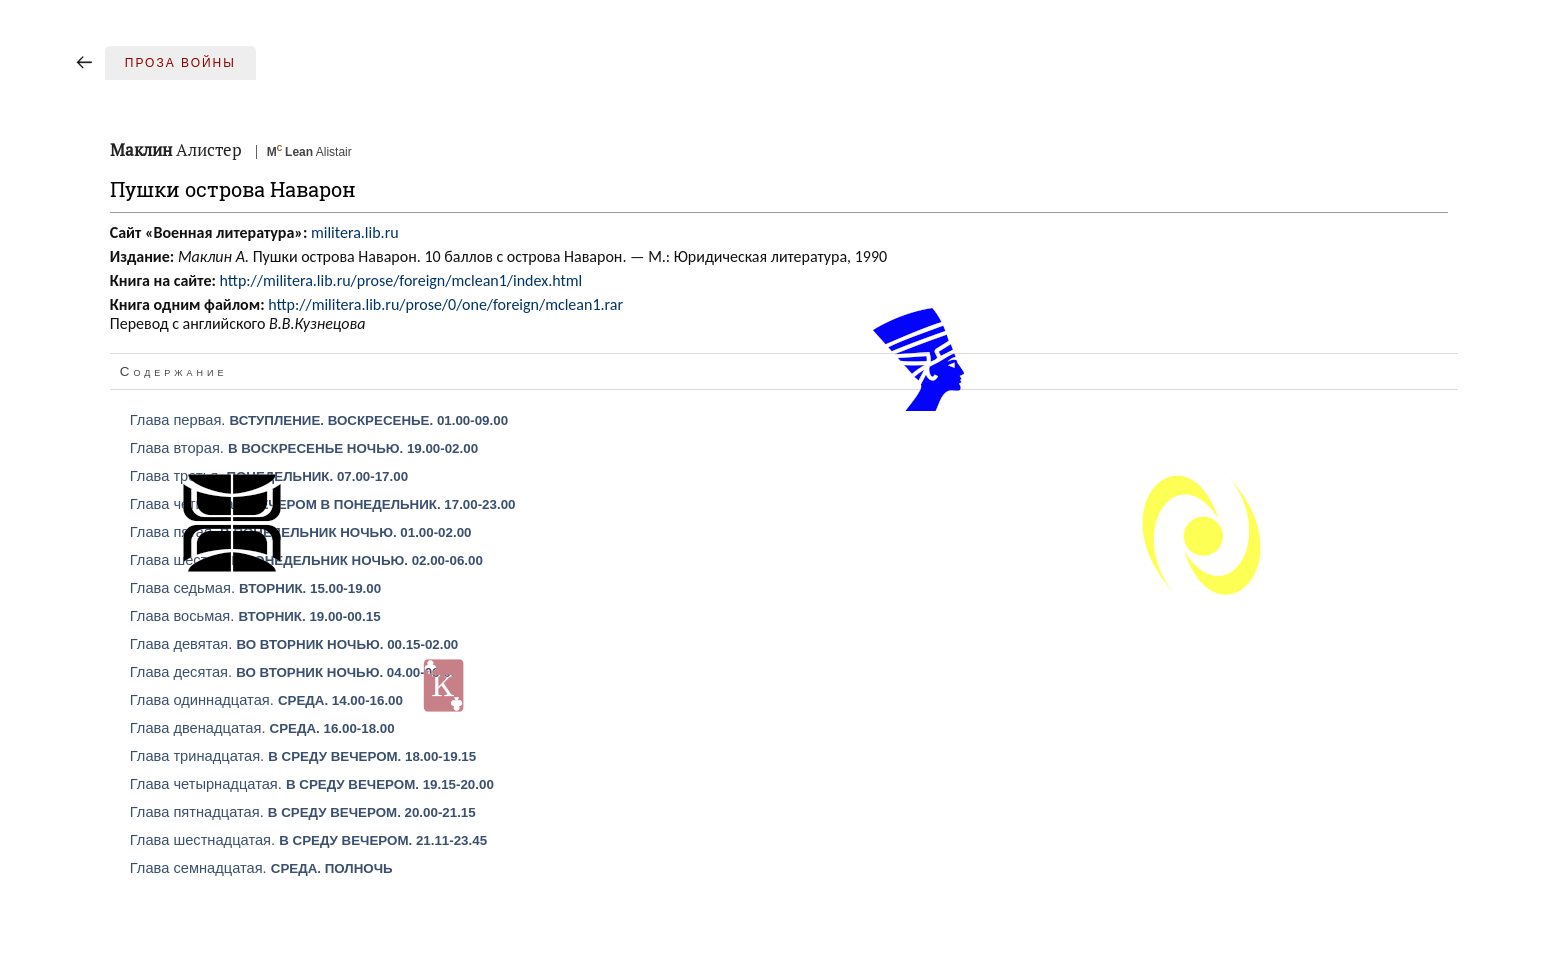  What do you see at coordinates (443, 685) in the screenshot?
I see `king of clubs playing card` at bounding box center [443, 685].